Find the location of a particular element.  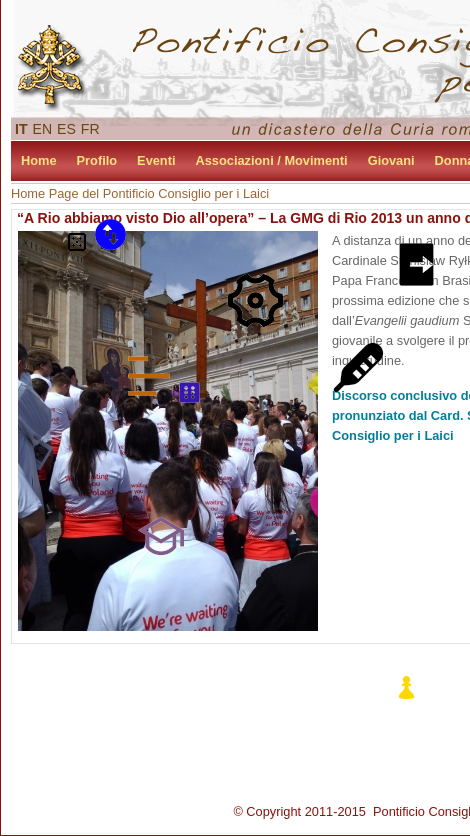

view horizontal bar chart data is located at coordinates (148, 376).